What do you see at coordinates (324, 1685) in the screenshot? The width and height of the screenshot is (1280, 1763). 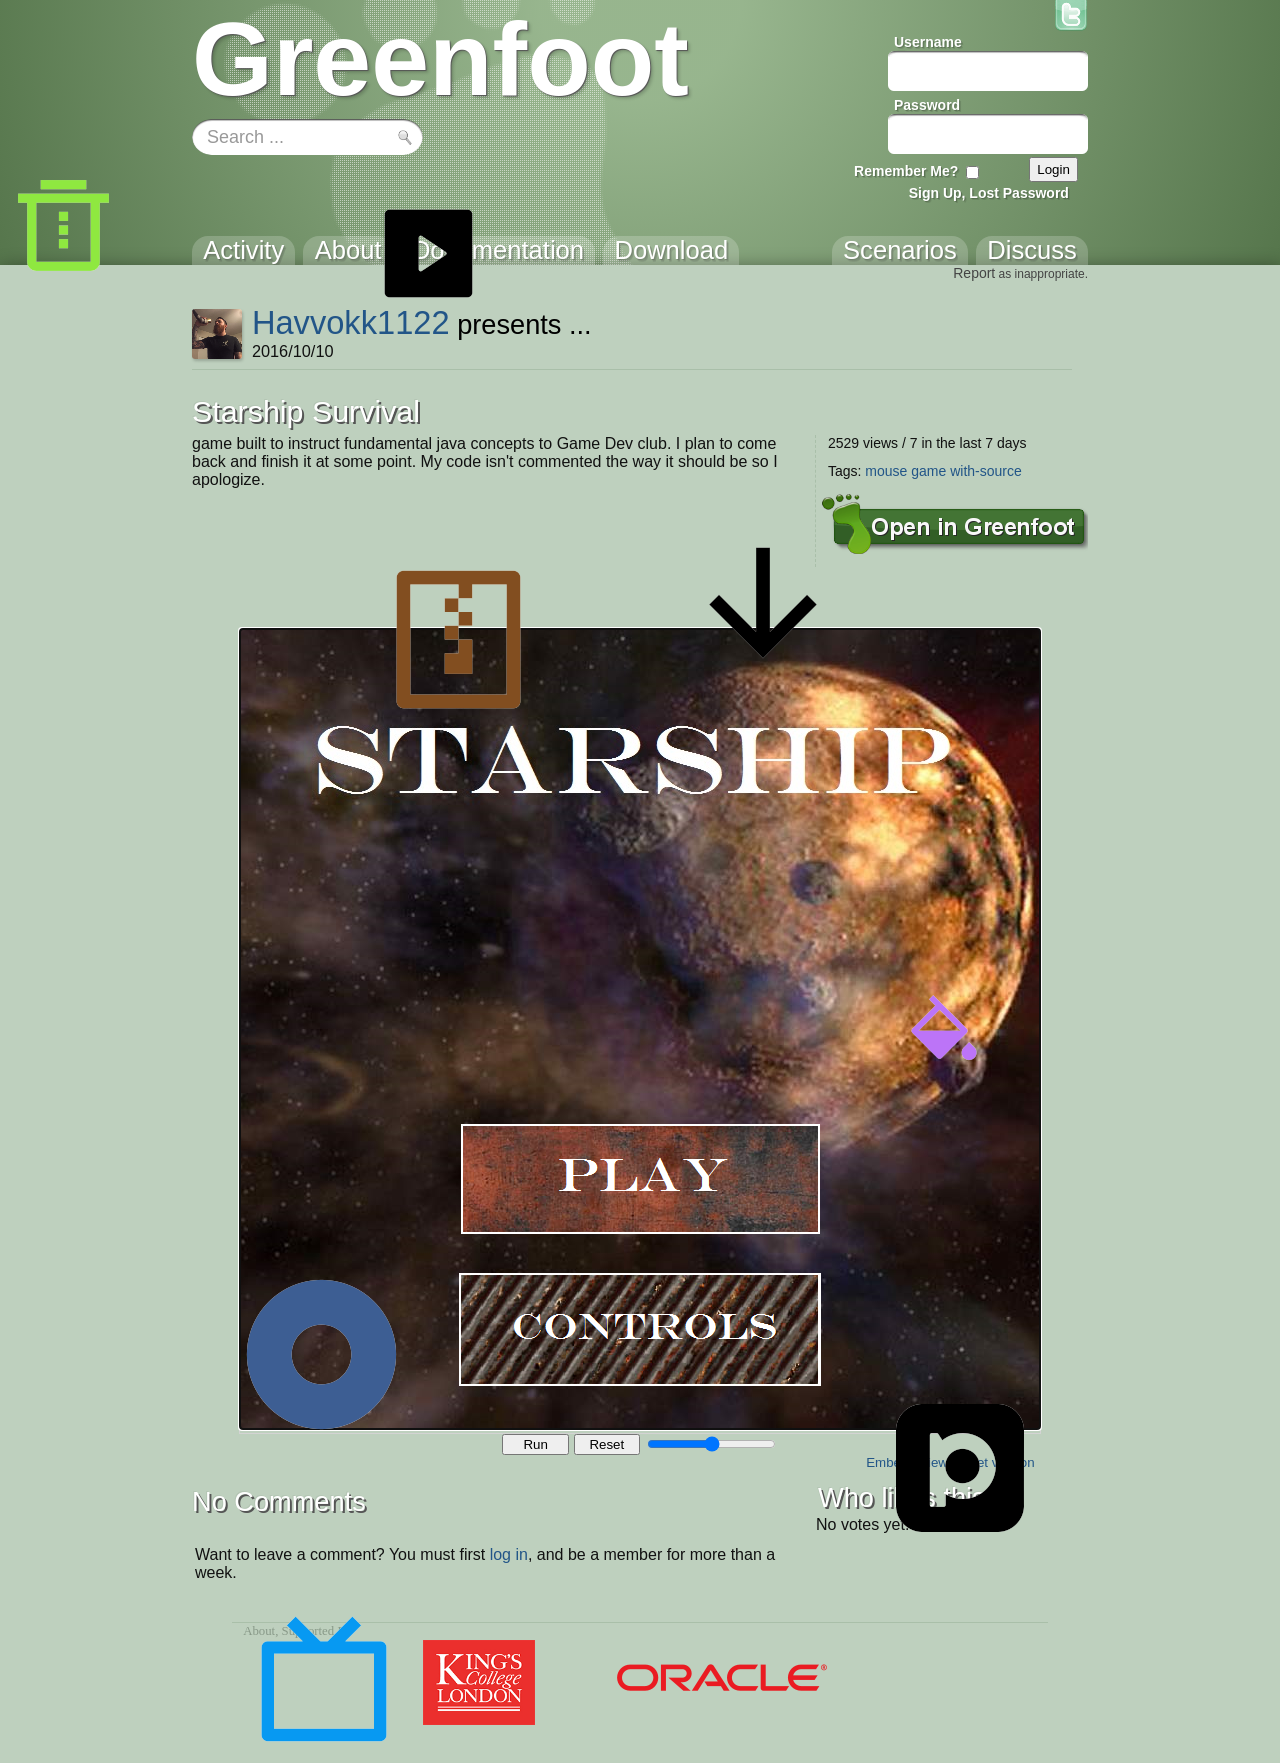 I see `access TV or video streaming features` at bounding box center [324, 1685].